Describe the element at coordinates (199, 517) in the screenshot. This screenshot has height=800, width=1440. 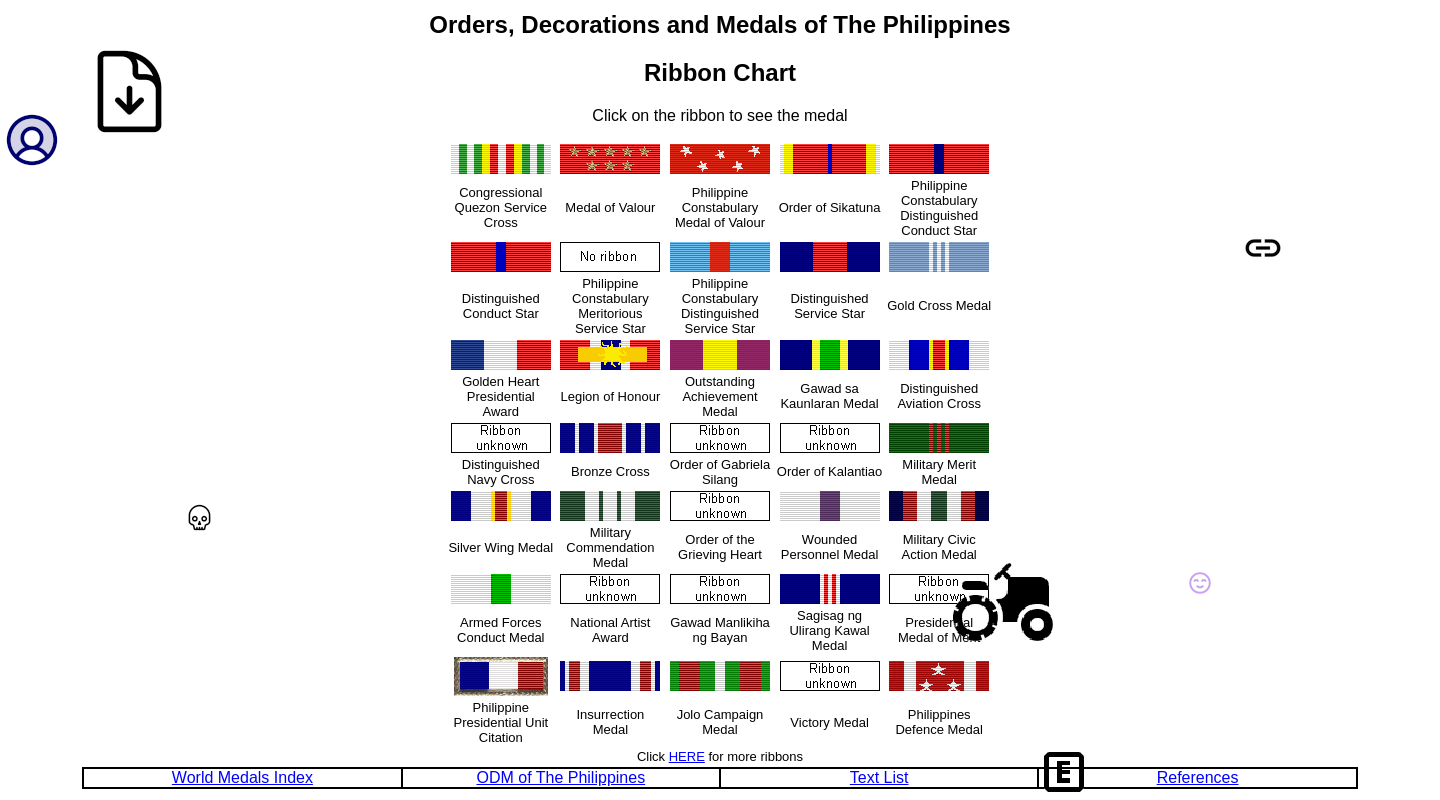
I see `indicates dangerous or harmful content` at that location.